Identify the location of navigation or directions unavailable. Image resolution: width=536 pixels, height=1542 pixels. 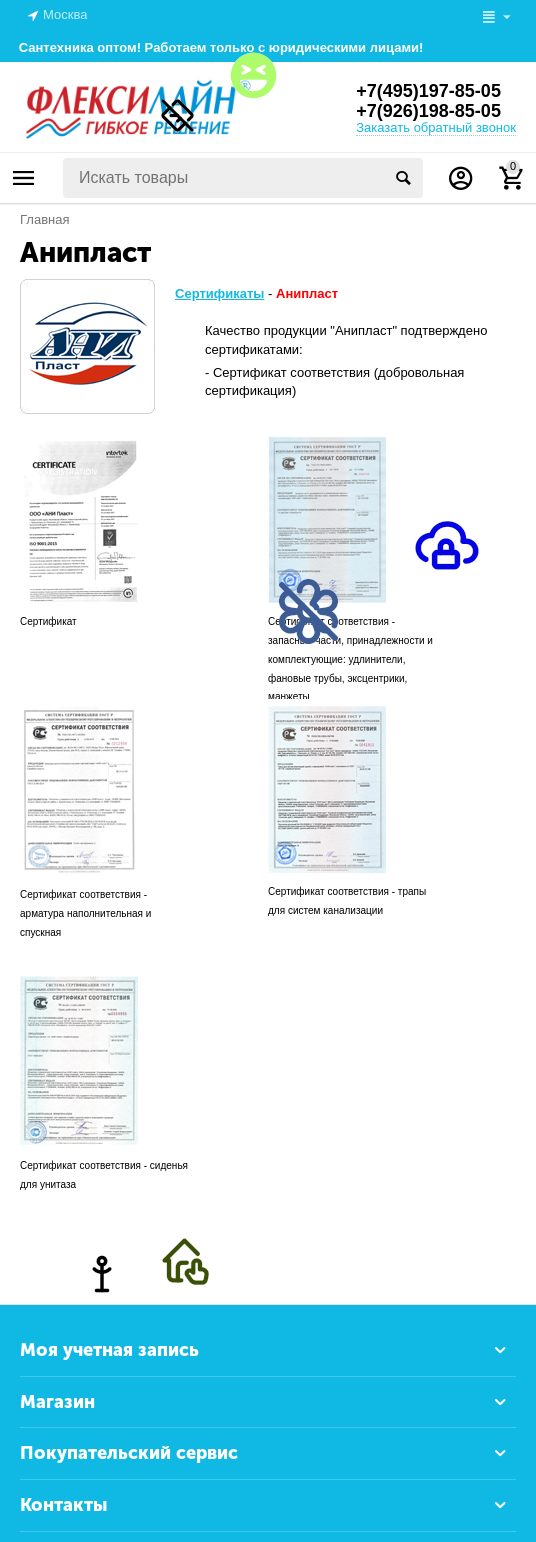
(177, 115).